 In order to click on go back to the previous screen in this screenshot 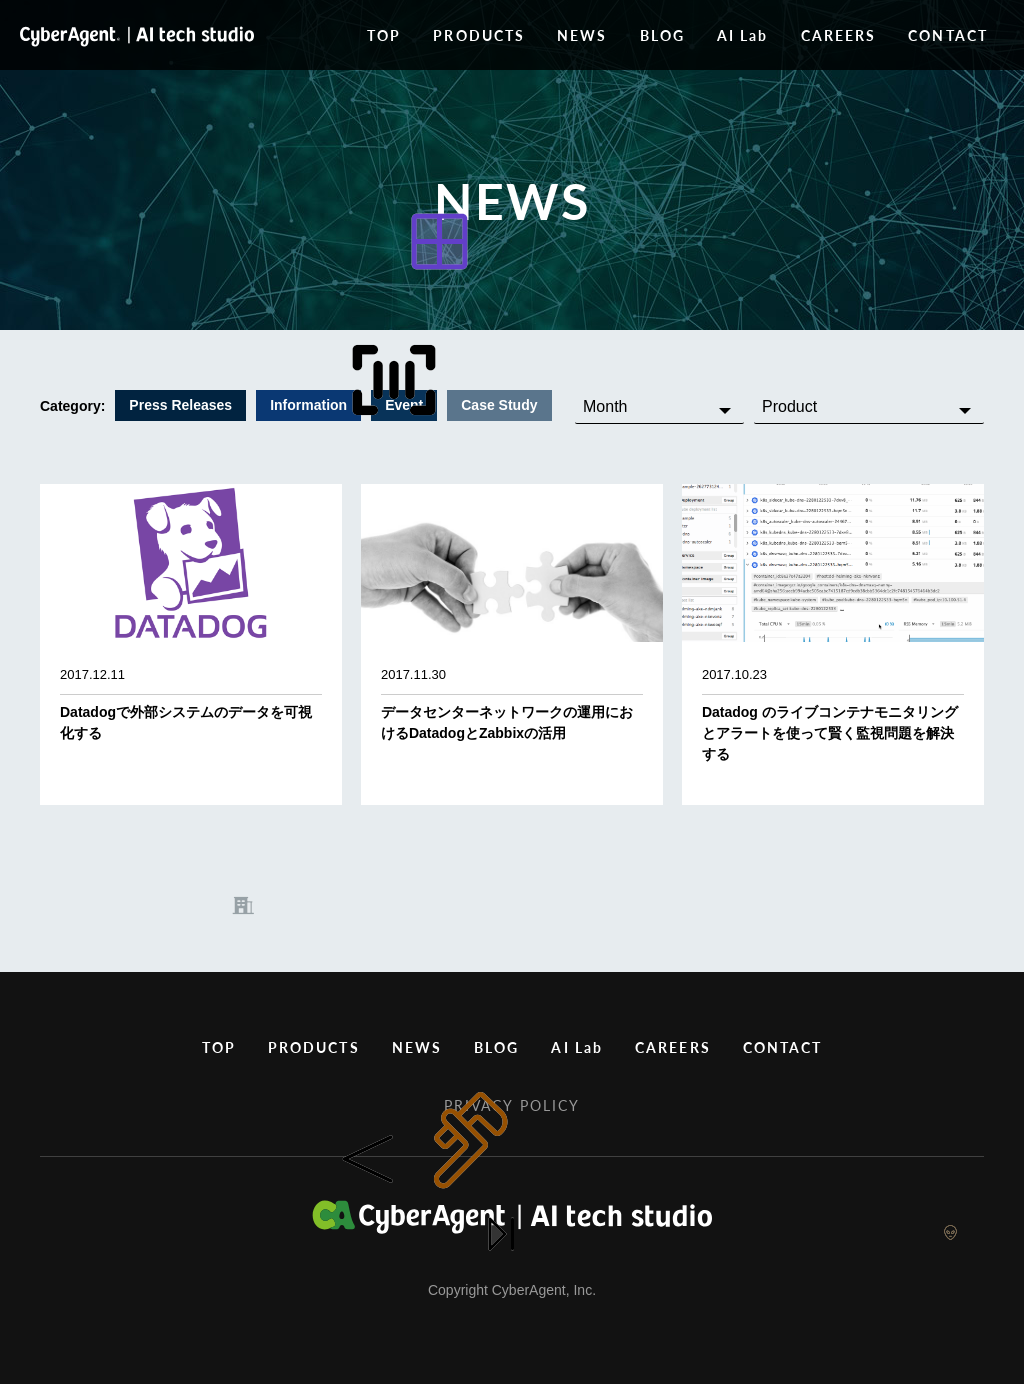, I will do `click(369, 1159)`.